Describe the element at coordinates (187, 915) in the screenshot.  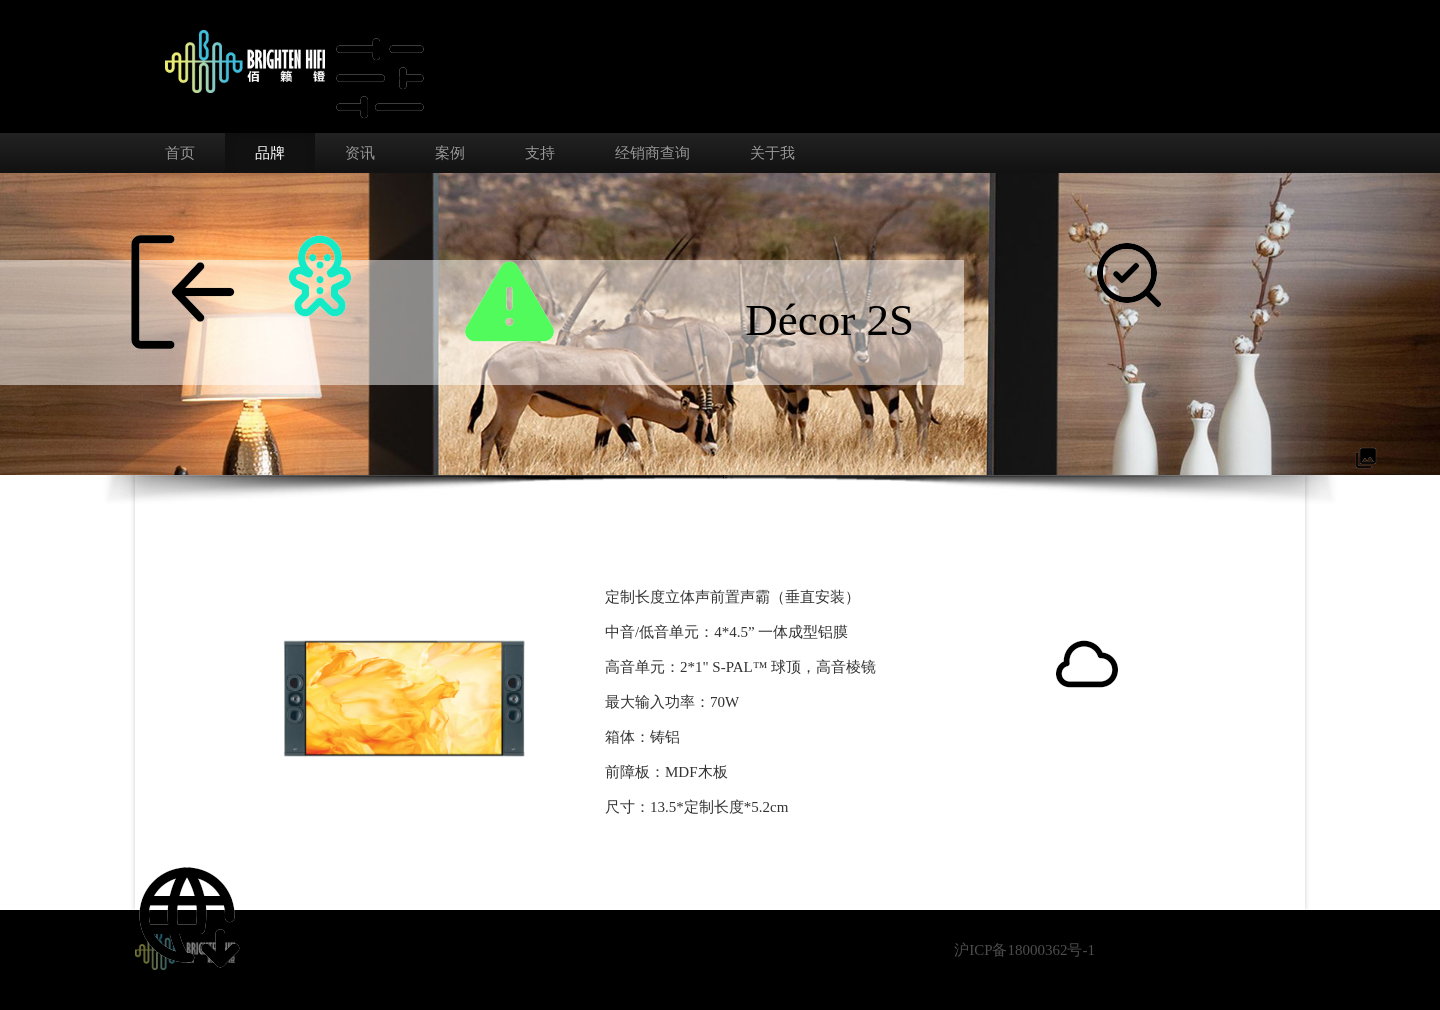
I see `download from the web` at that location.